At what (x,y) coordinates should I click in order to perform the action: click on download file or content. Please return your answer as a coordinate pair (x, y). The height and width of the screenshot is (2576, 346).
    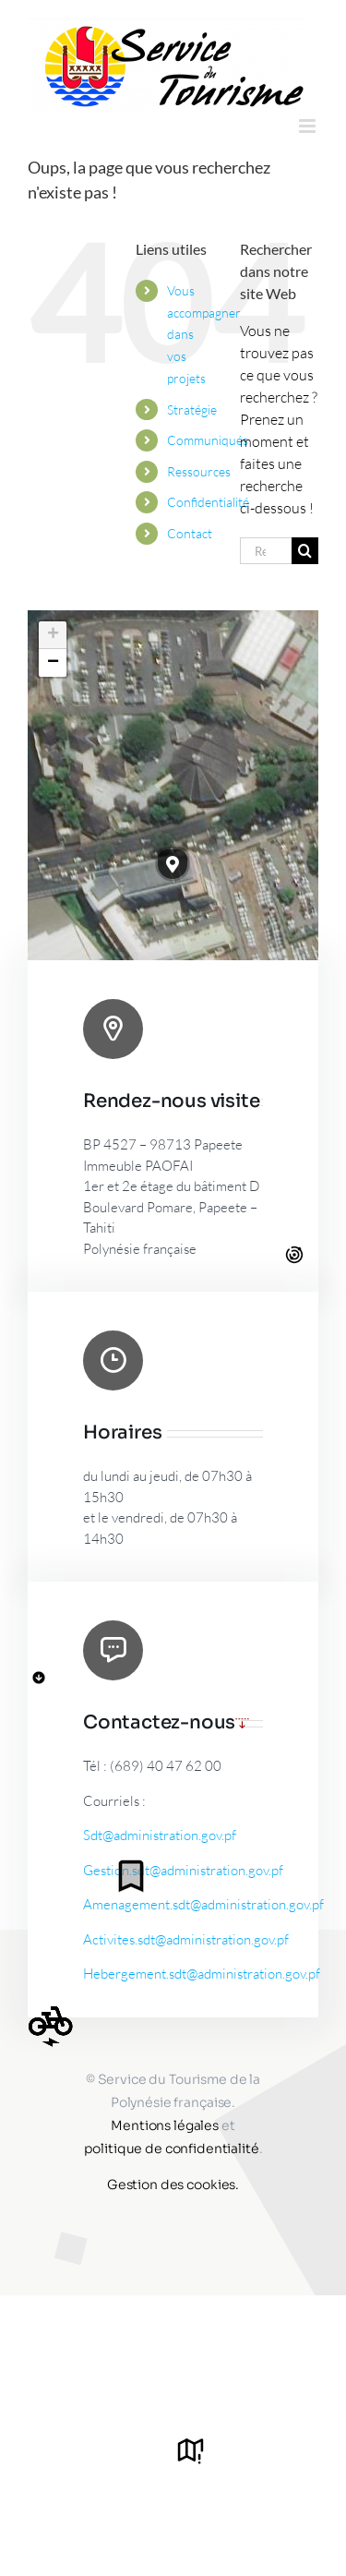
    Looking at the image, I should click on (39, 1678).